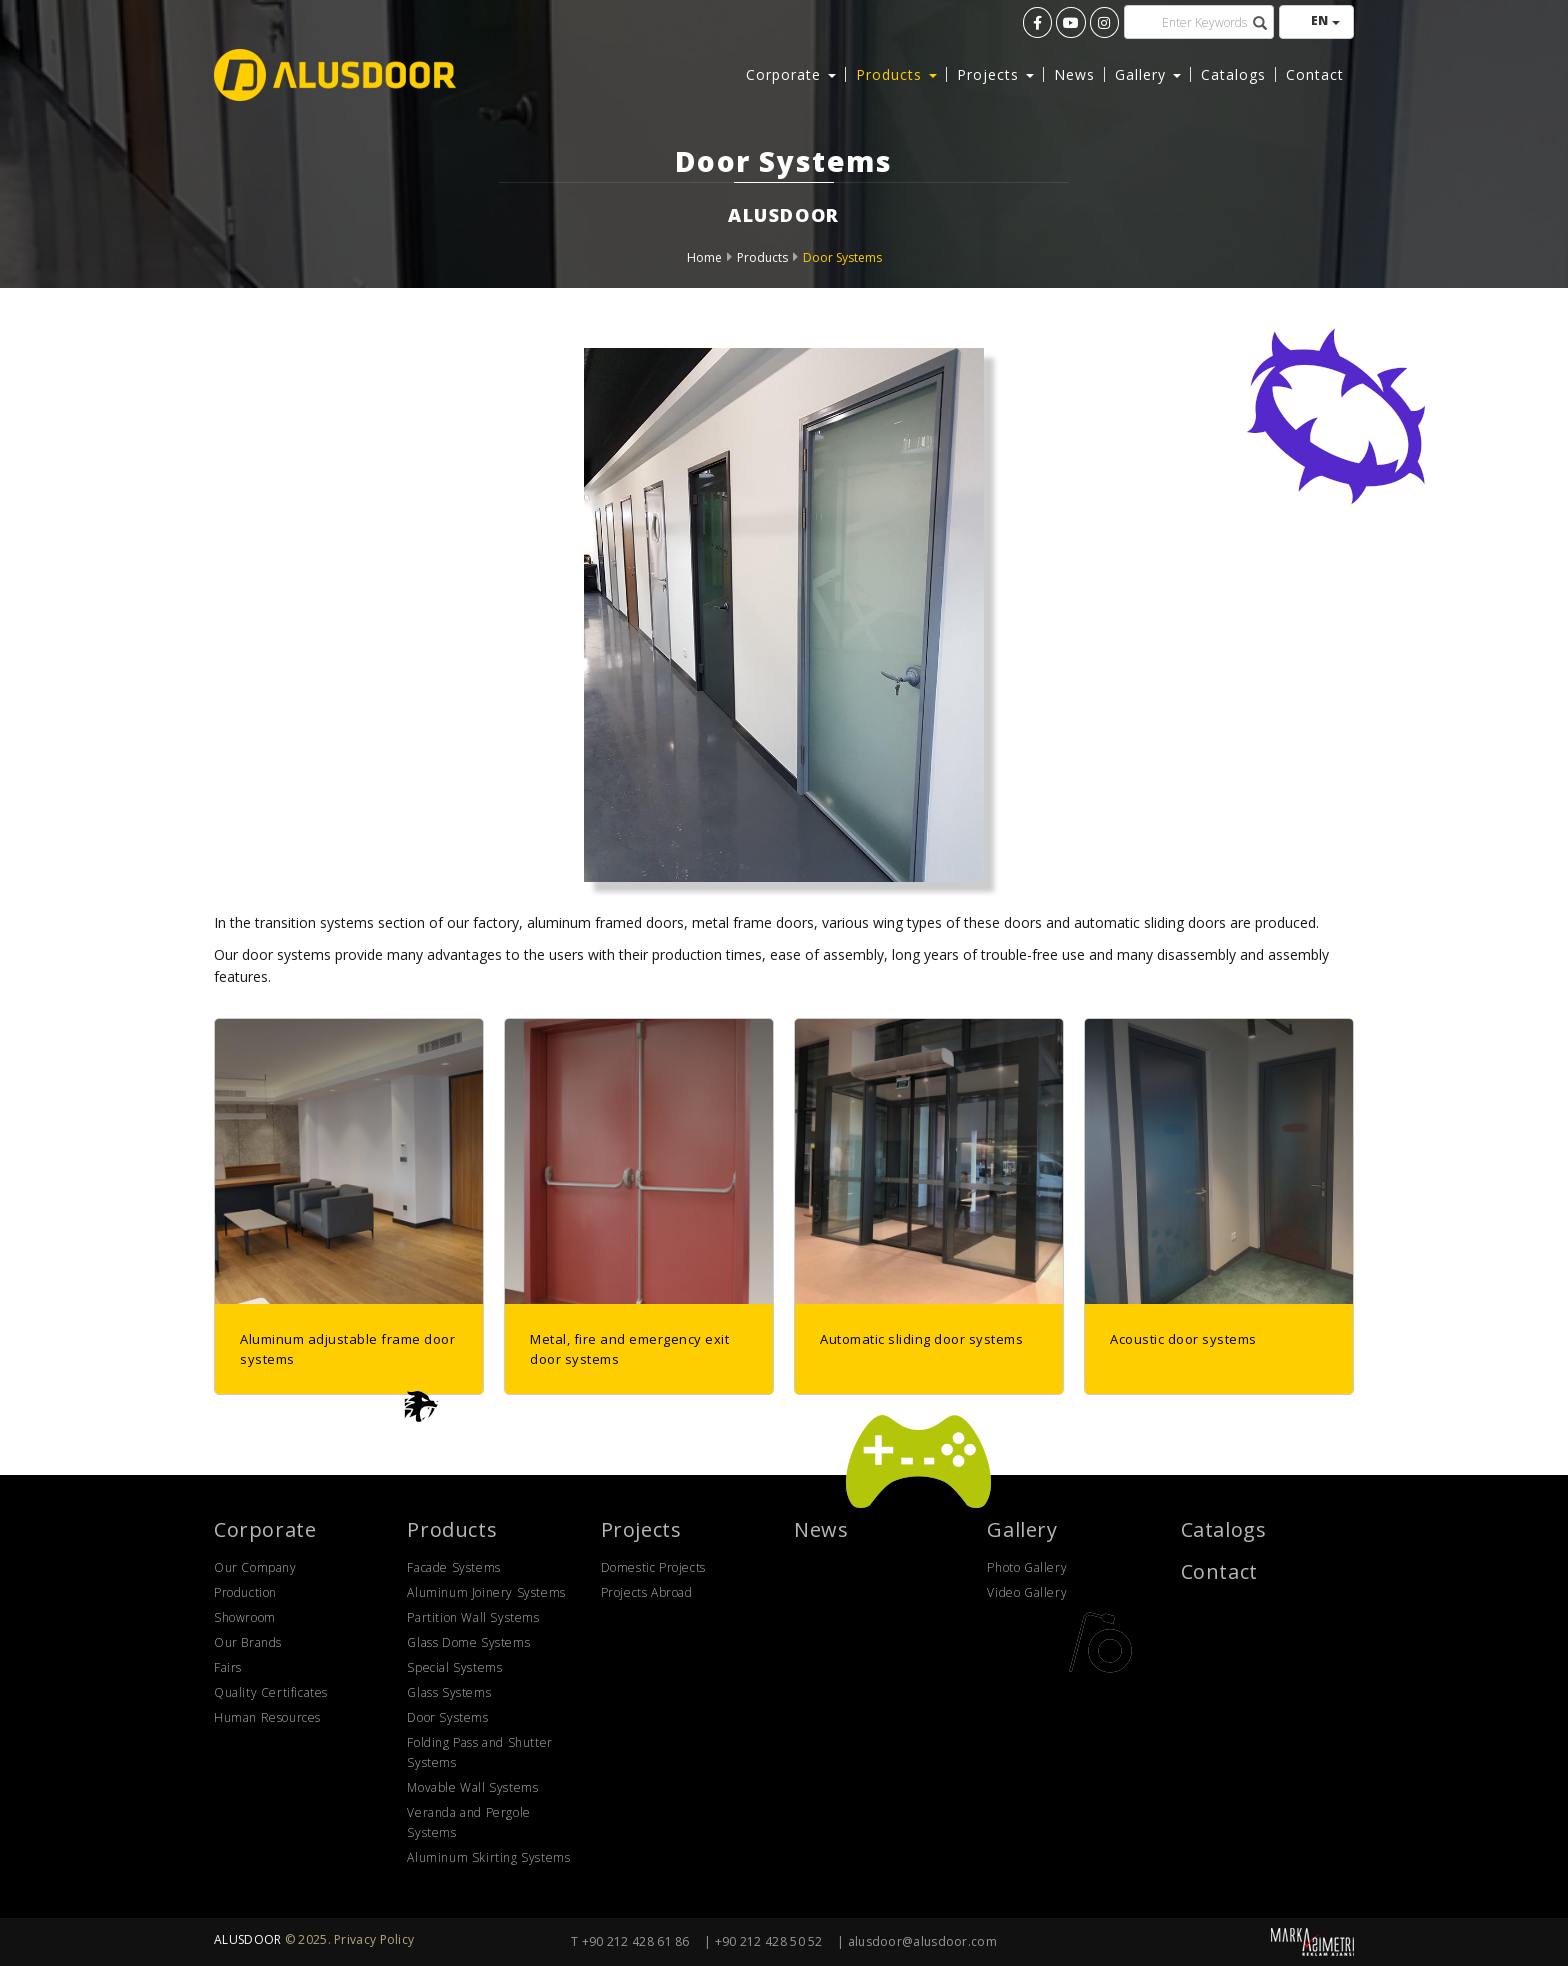  What do you see at coordinates (421, 1406) in the screenshot?
I see `select saber-toothed cat character or avatar` at bounding box center [421, 1406].